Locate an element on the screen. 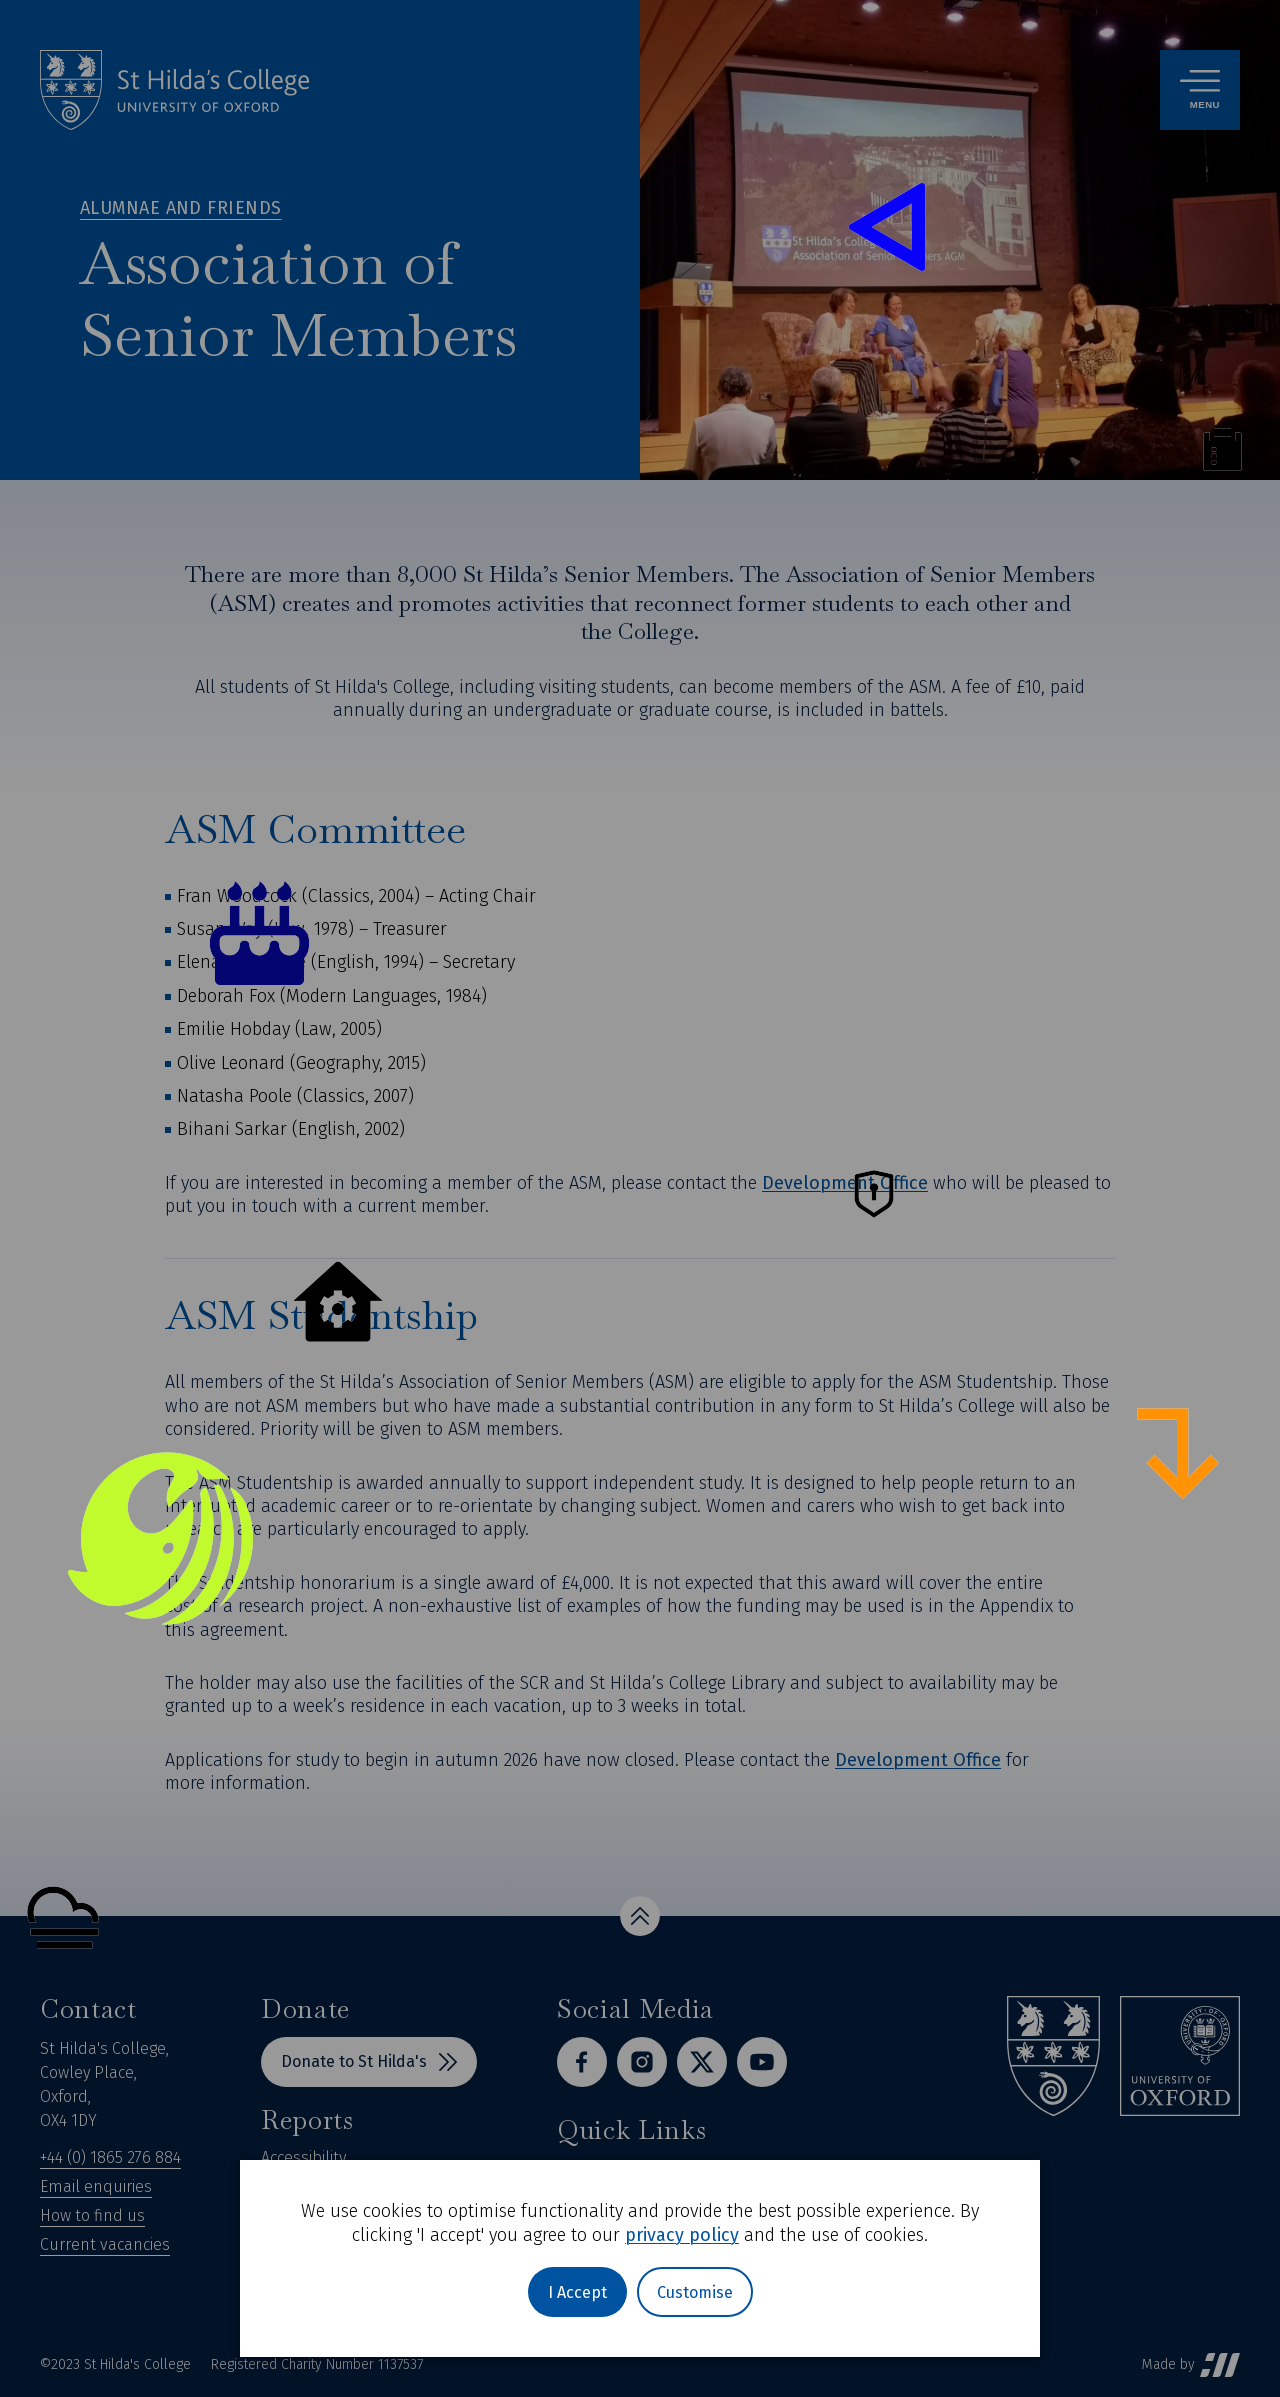 The image size is (1280, 2397). play media in reverse is located at coordinates (892, 227).